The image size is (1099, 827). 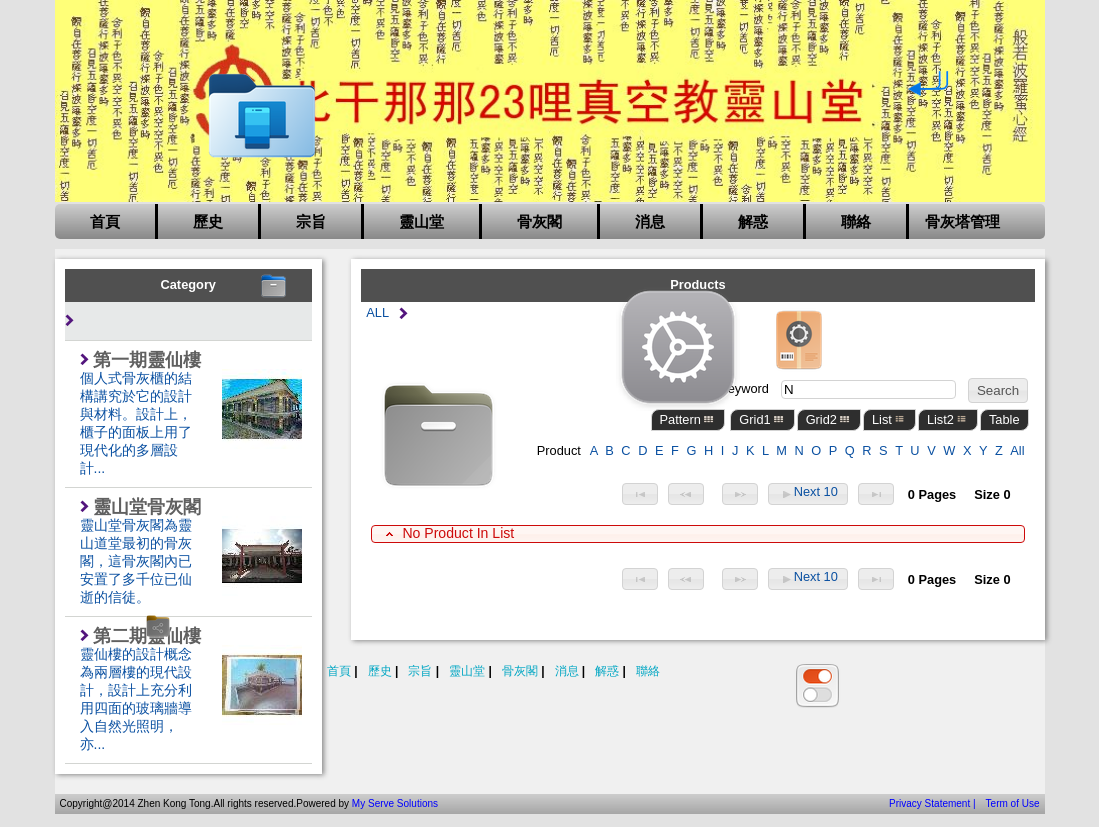 I want to click on open your public shared folder, so click(x=158, y=626).